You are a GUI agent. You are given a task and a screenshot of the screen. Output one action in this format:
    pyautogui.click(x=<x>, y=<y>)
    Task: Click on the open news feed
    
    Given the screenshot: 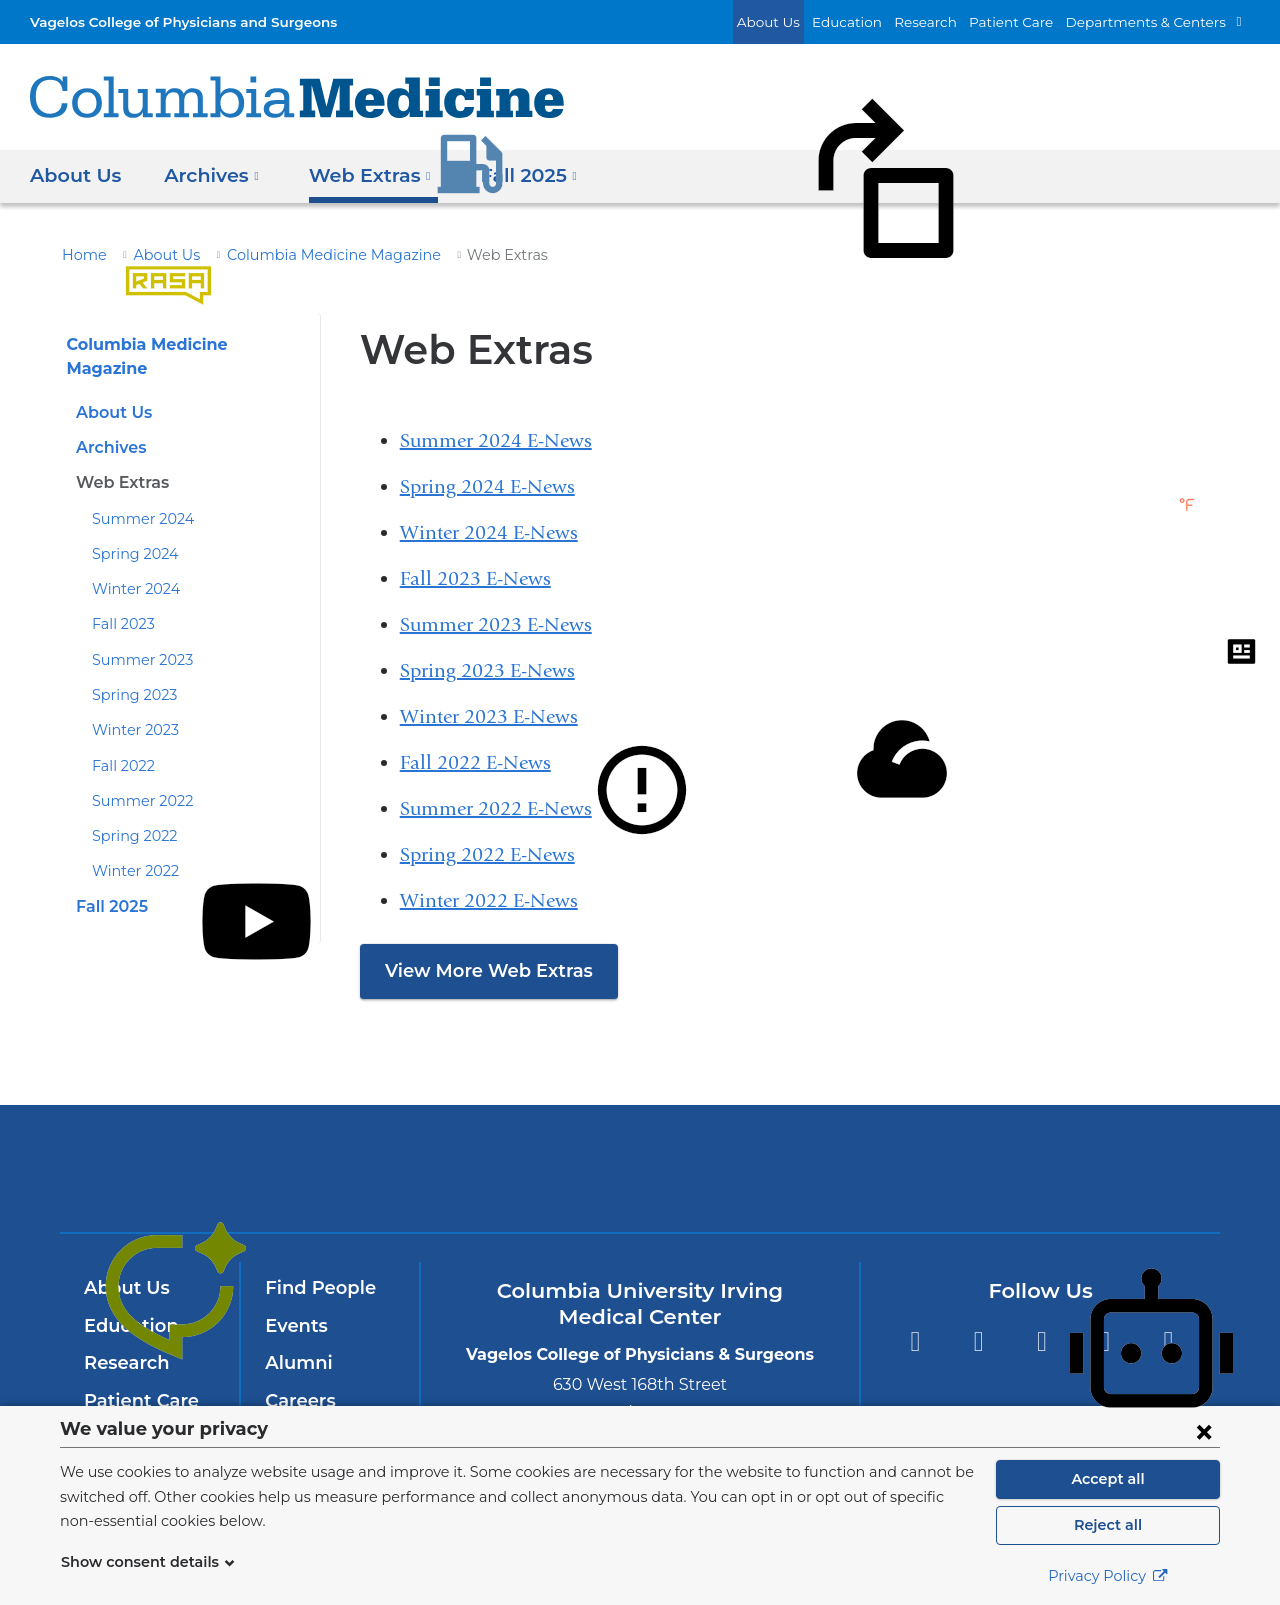 What is the action you would take?
    pyautogui.click(x=1241, y=651)
    